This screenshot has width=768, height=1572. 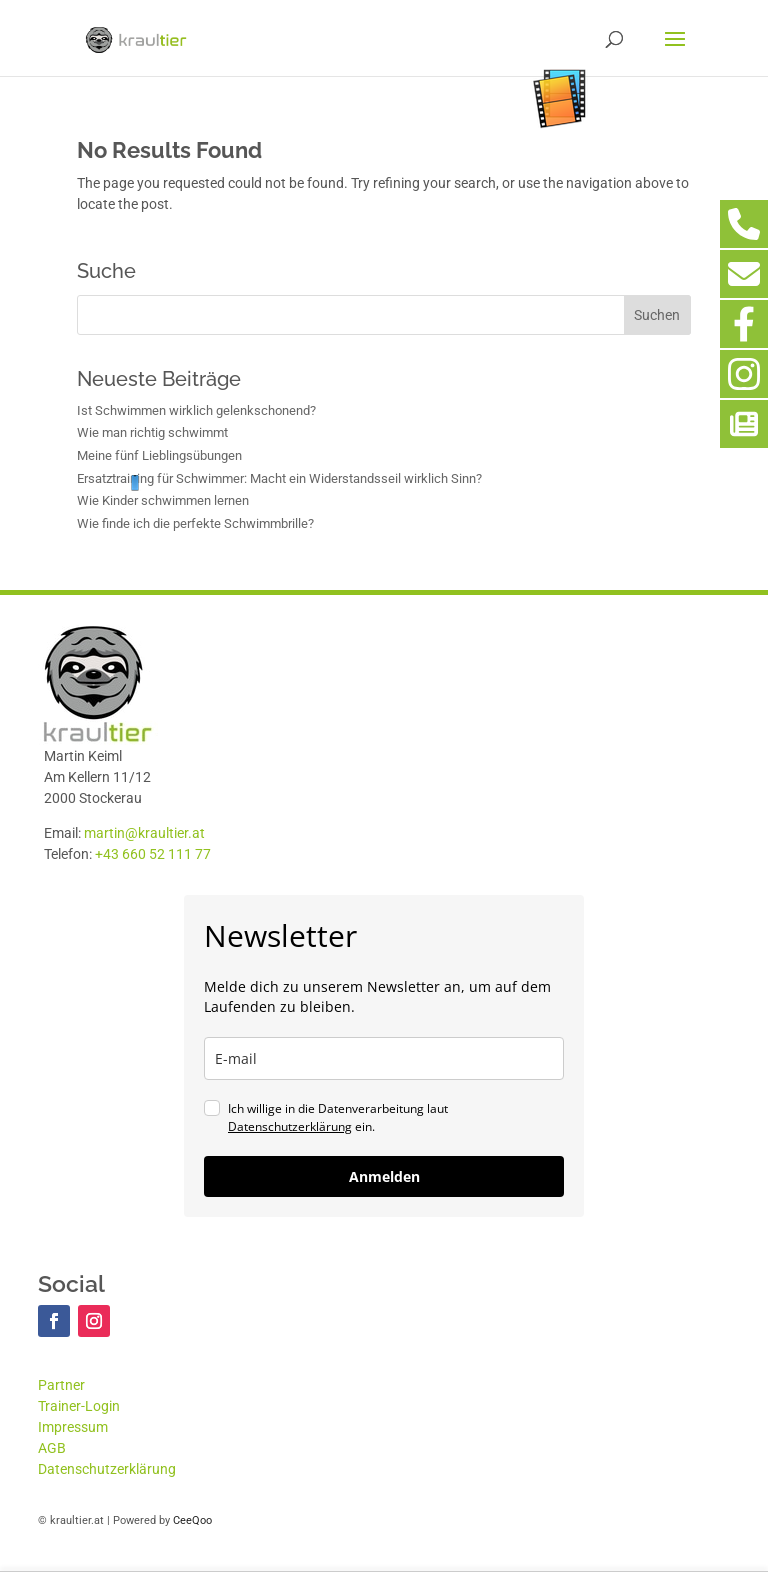 What do you see at coordinates (135, 483) in the screenshot?
I see `iPhone 14 Pro device icon` at bounding box center [135, 483].